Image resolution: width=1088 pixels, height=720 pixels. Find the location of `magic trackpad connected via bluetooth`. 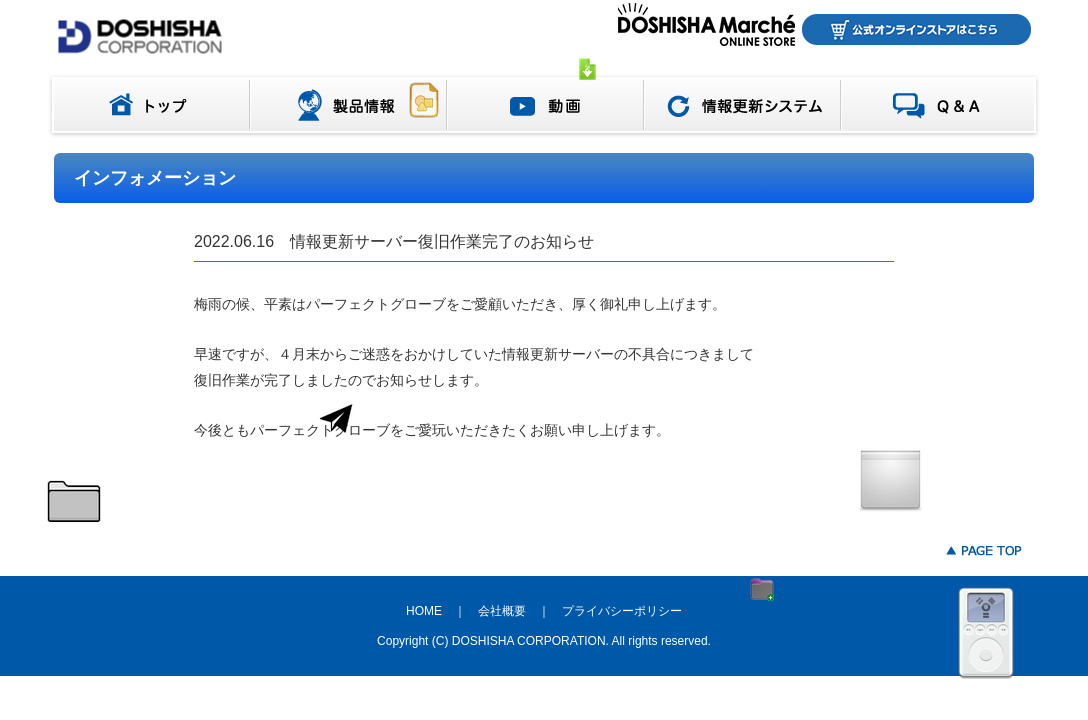

magic trackpad connected via bluetooth is located at coordinates (890, 481).